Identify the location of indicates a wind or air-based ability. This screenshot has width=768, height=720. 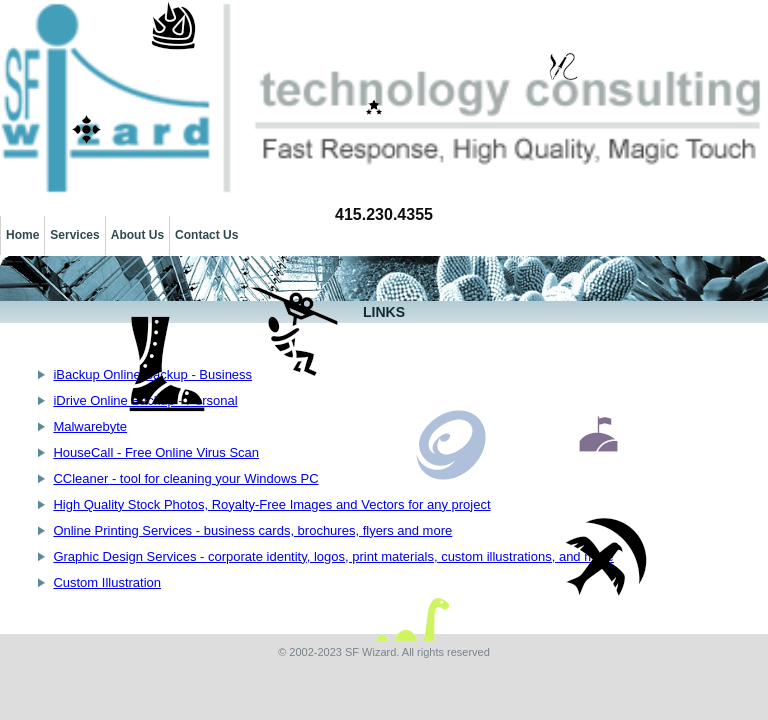
(451, 445).